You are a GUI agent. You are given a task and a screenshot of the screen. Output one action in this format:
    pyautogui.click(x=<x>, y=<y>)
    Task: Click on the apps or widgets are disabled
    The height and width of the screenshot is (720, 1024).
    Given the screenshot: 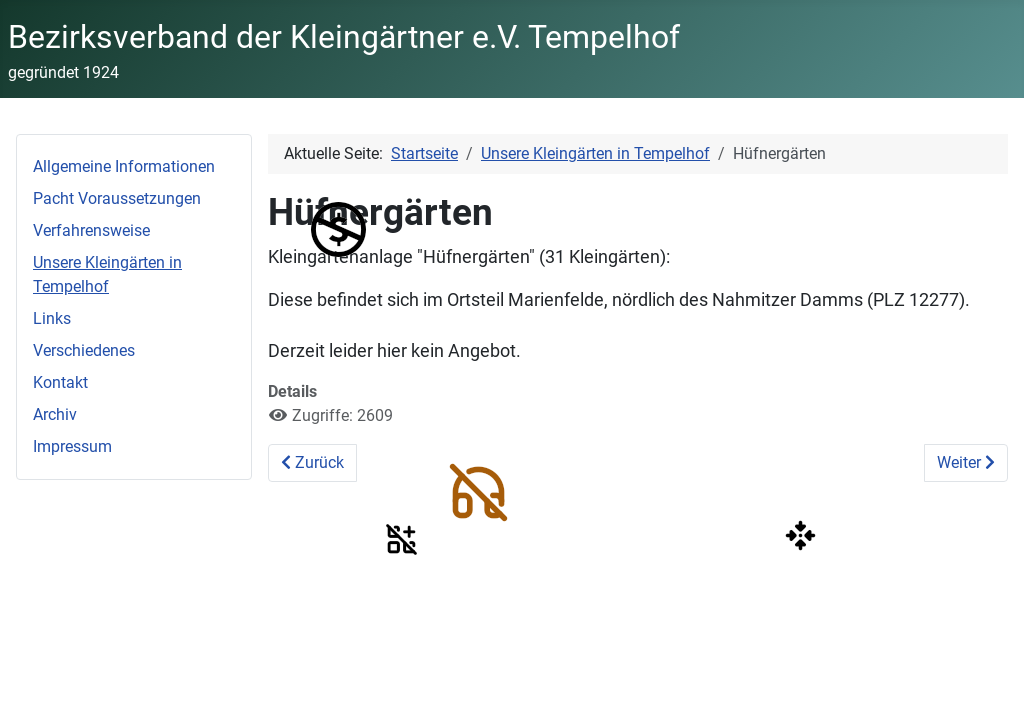 What is the action you would take?
    pyautogui.click(x=401, y=539)
    